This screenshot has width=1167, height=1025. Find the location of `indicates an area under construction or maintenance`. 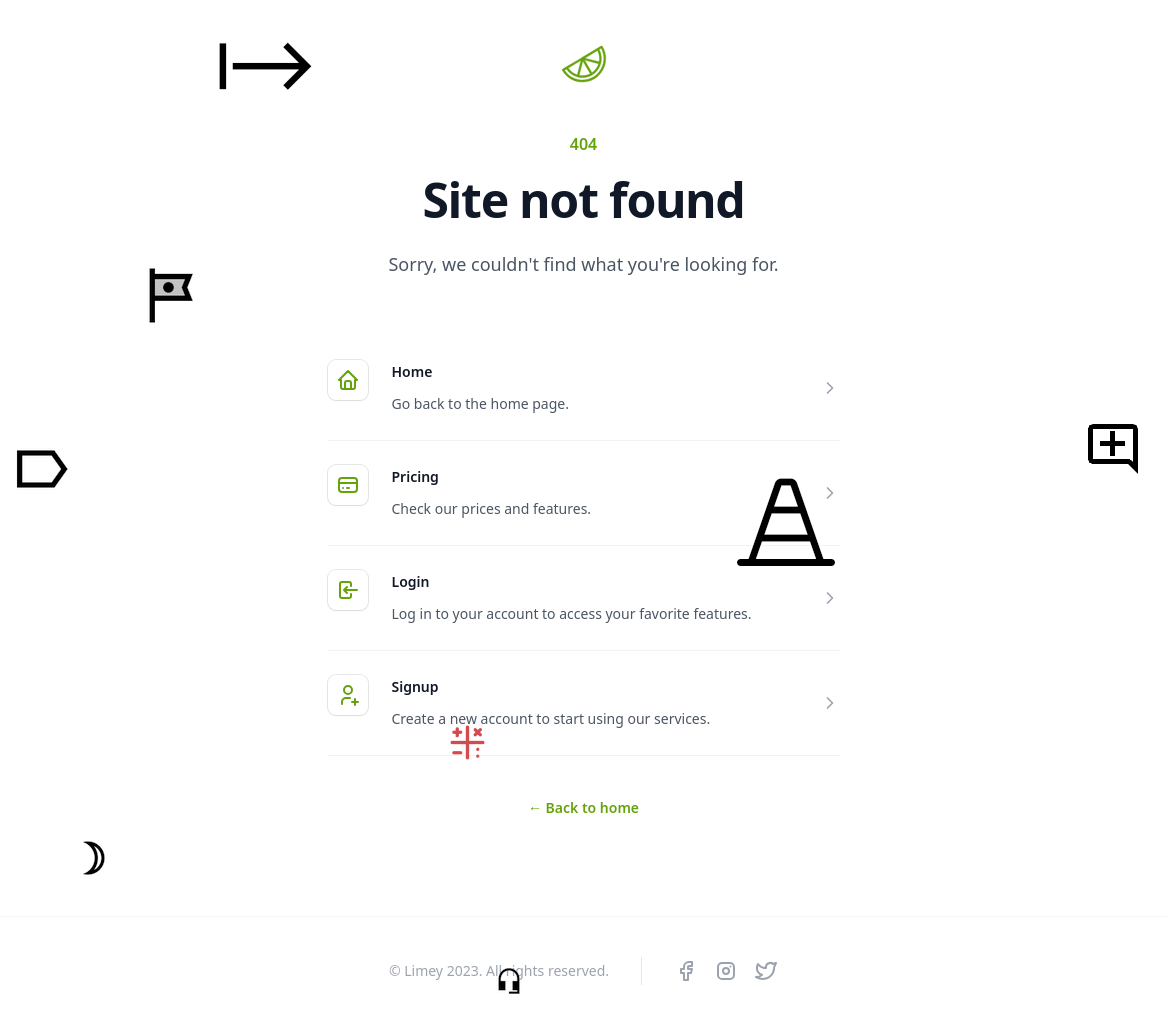

indicates an area under construction or maintenance is located at coordinates (786, 524).